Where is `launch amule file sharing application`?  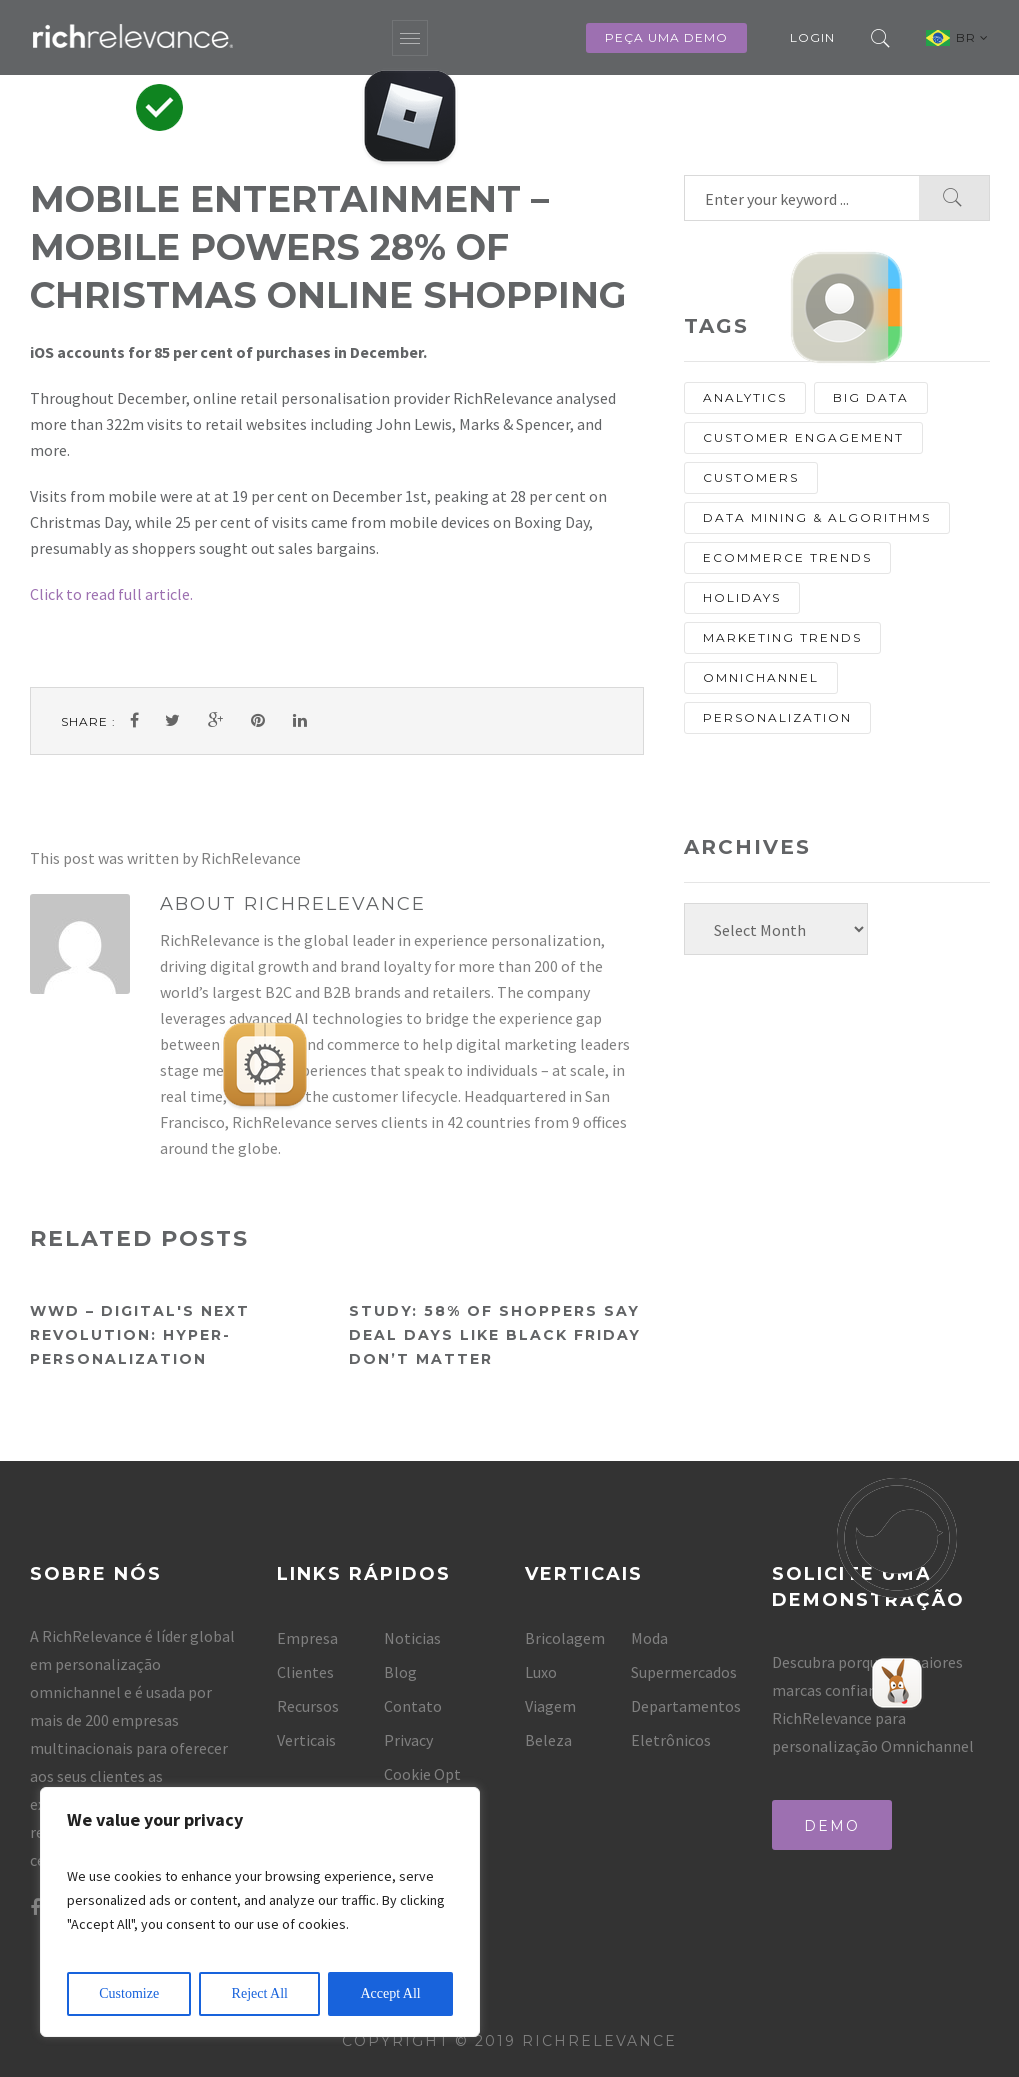 launch amule file sharing application is located at coordinates (897, 1683).